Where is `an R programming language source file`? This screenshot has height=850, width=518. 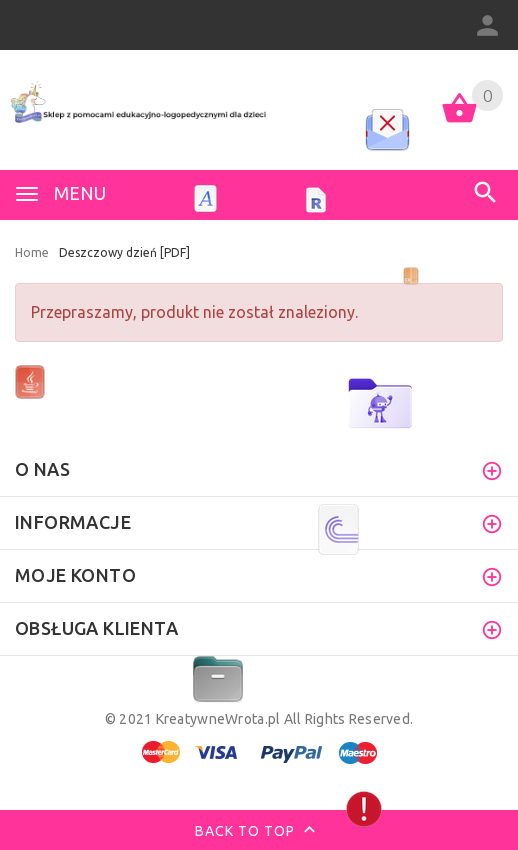
an R programming language source file is located at coordinates (316, 200).